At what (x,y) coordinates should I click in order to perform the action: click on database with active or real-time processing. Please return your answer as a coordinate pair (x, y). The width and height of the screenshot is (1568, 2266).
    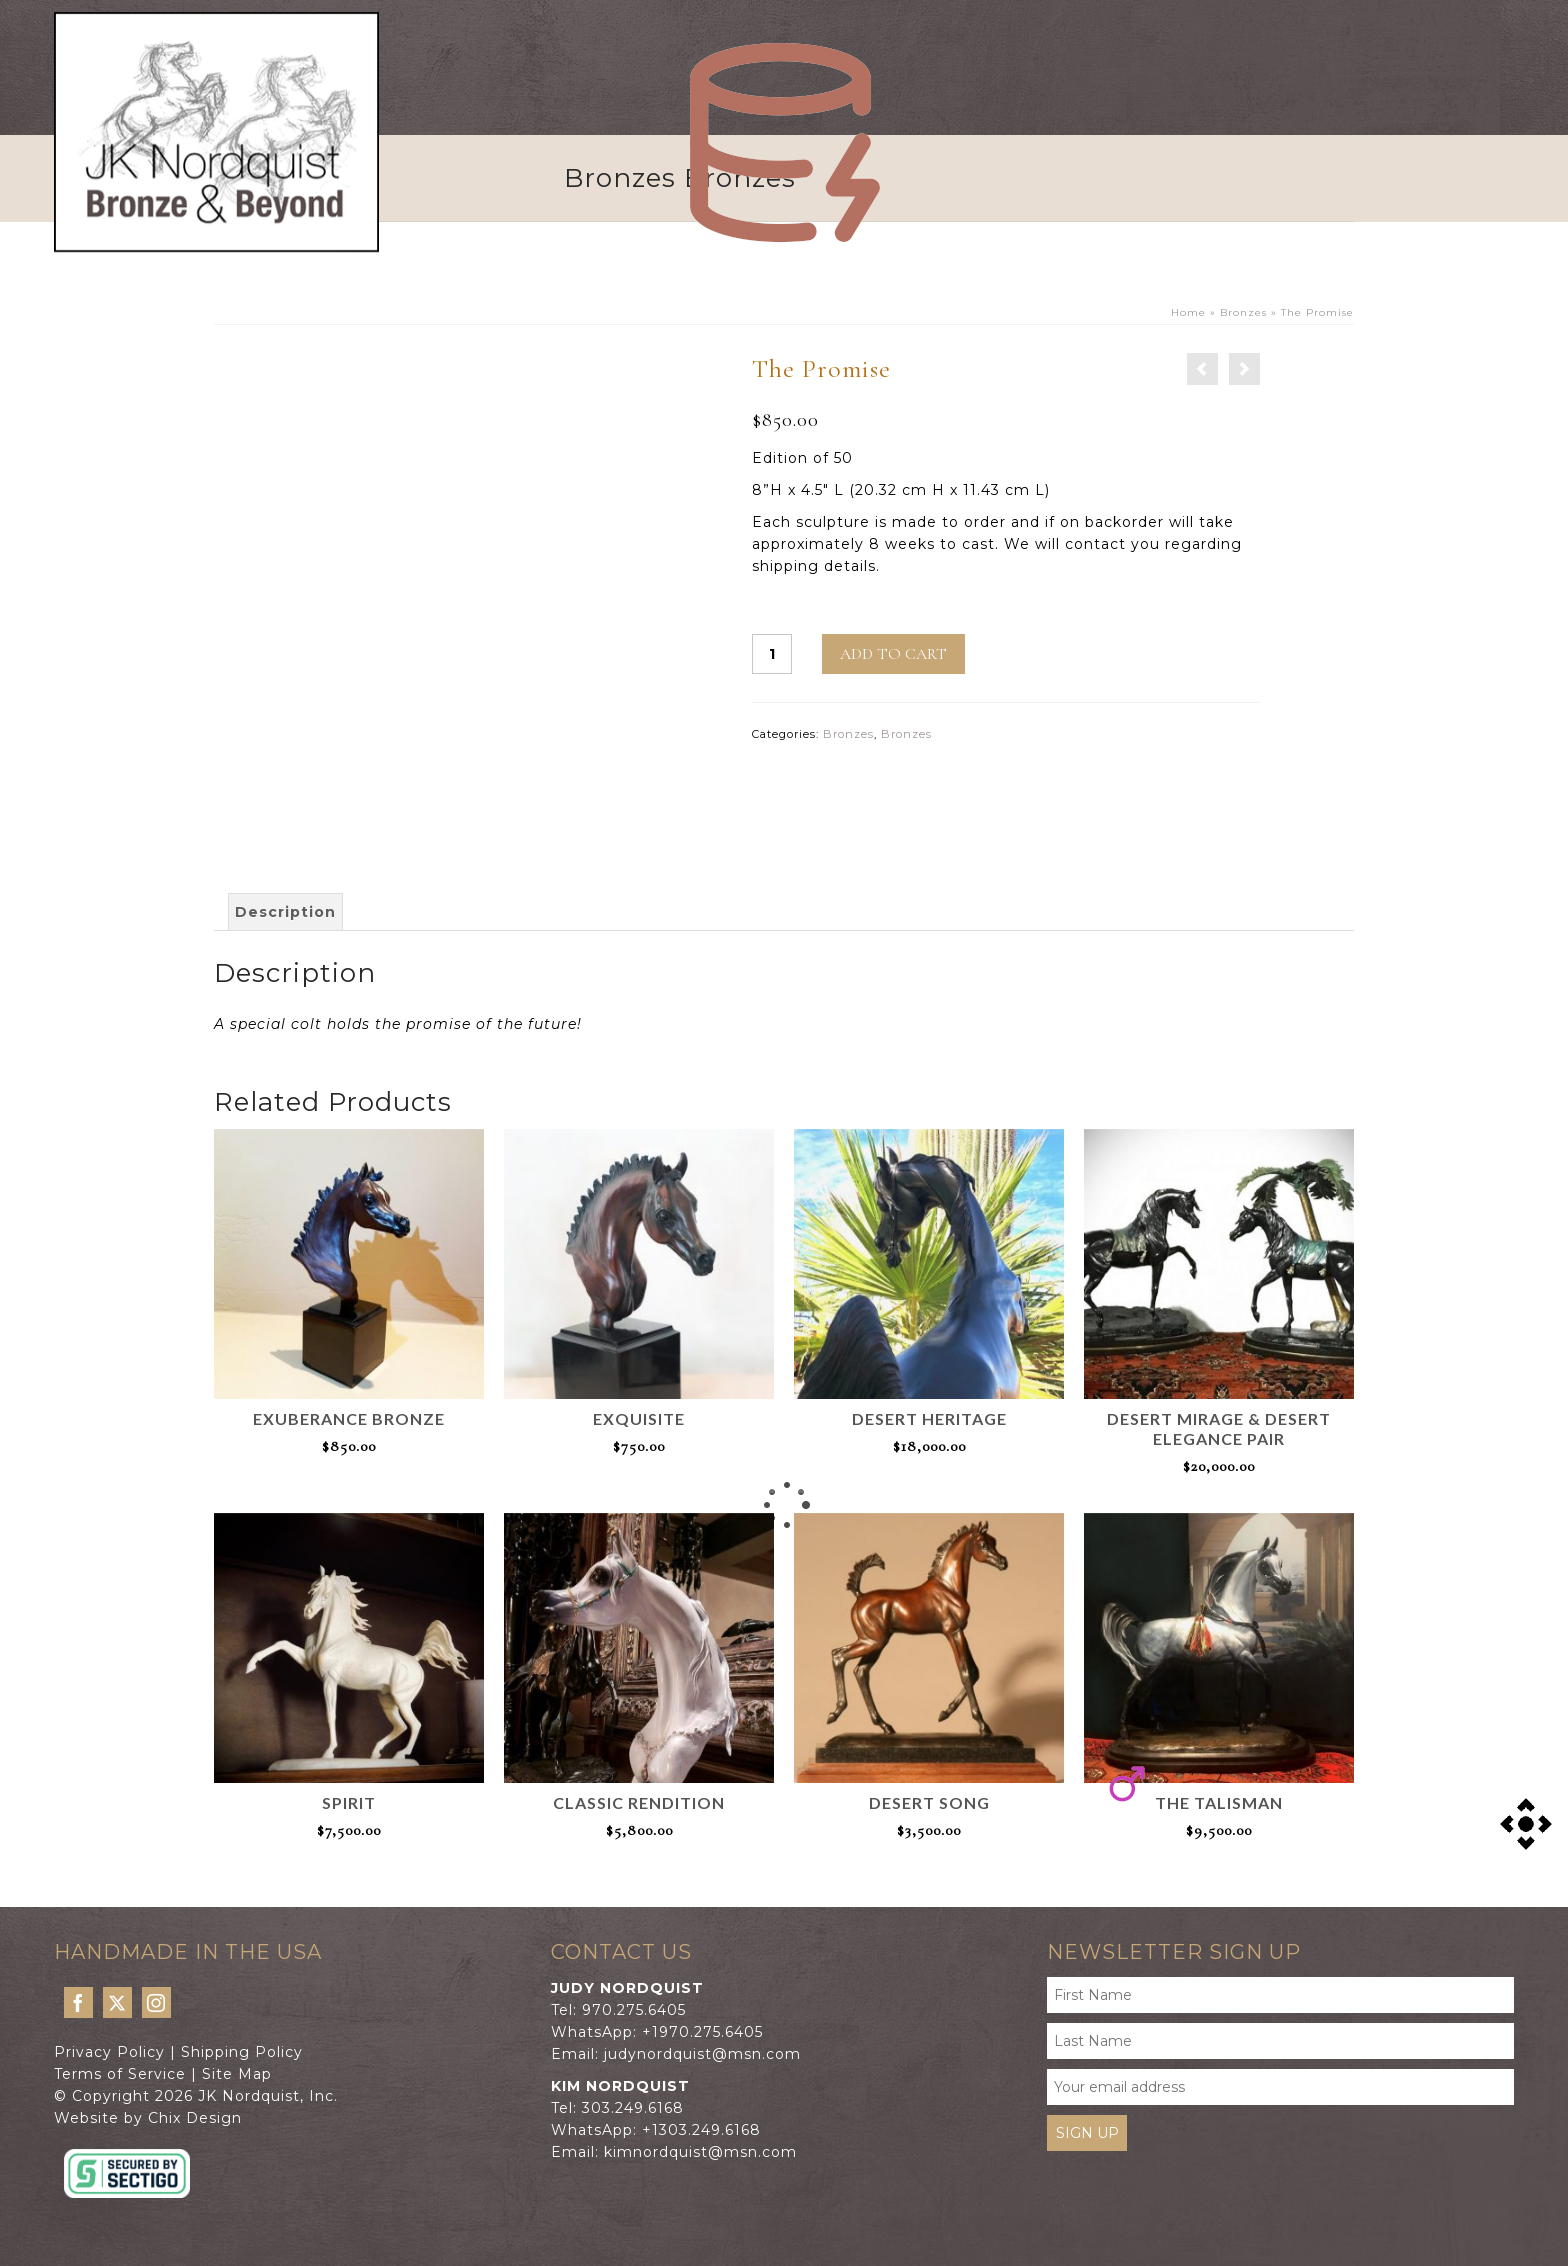
    Looking at the image, I should click on (780, 142).